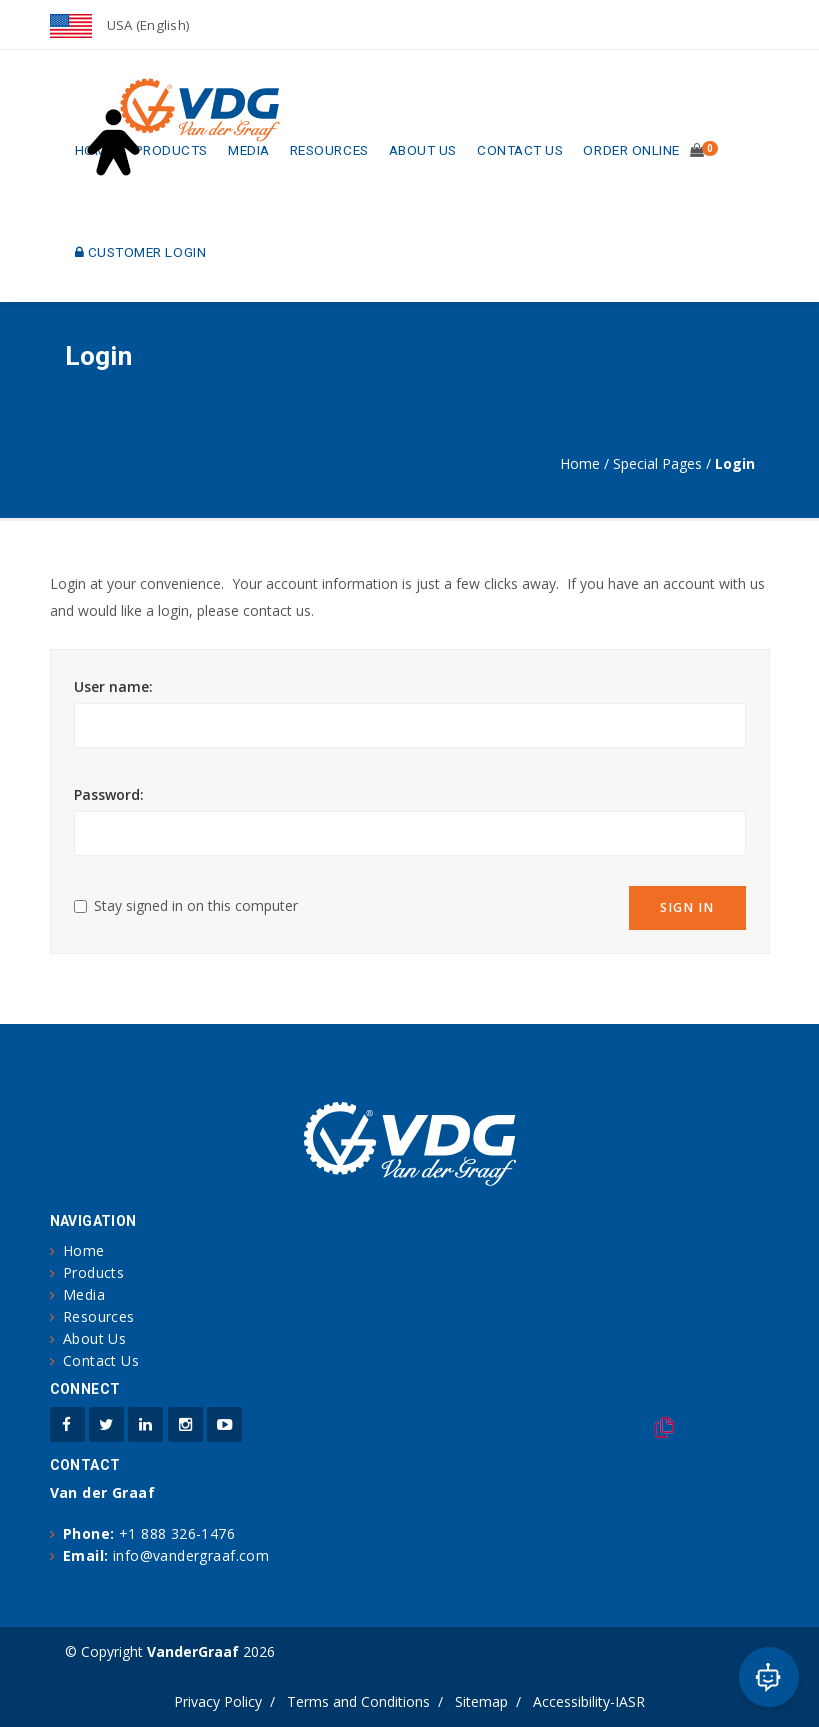  What do you see at coordinates (113, 143) in the screenshot?
I see `view your profile` at bounding box center [113, 143].